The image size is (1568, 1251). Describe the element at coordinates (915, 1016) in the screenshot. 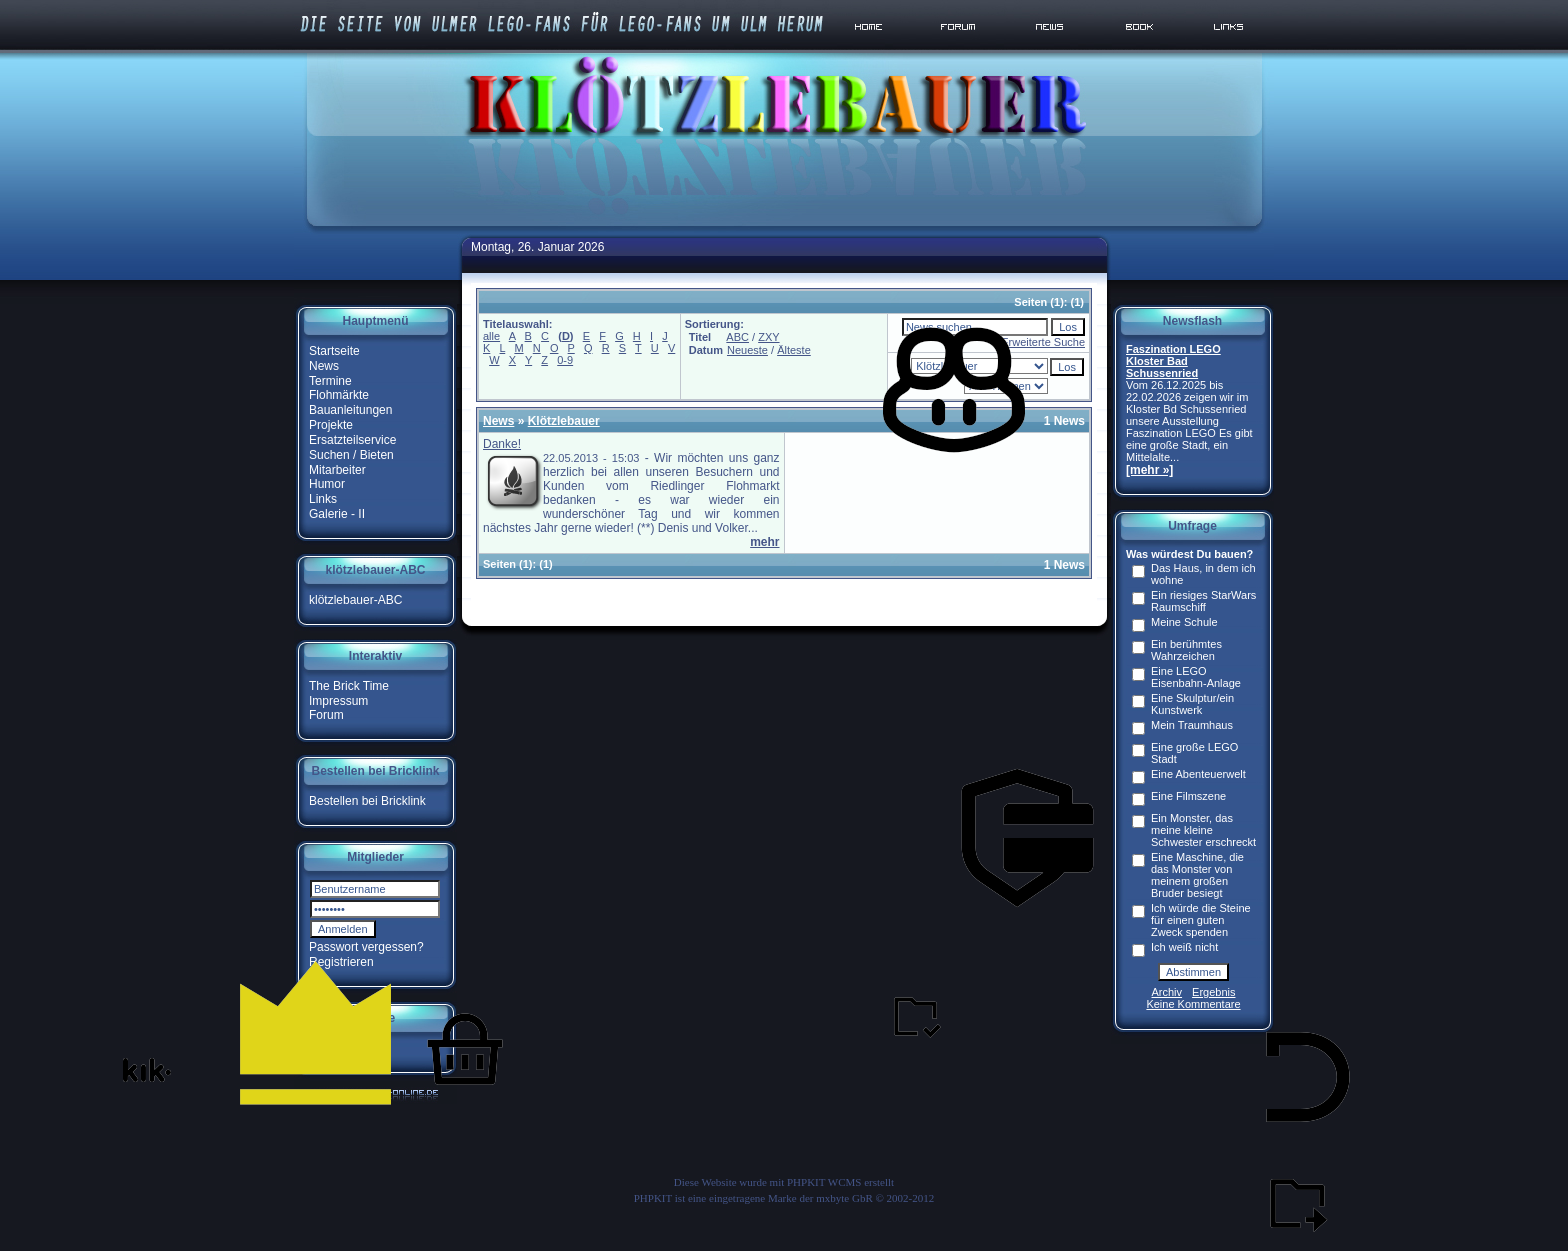

I see `folder successfully verified or approved` at that location.